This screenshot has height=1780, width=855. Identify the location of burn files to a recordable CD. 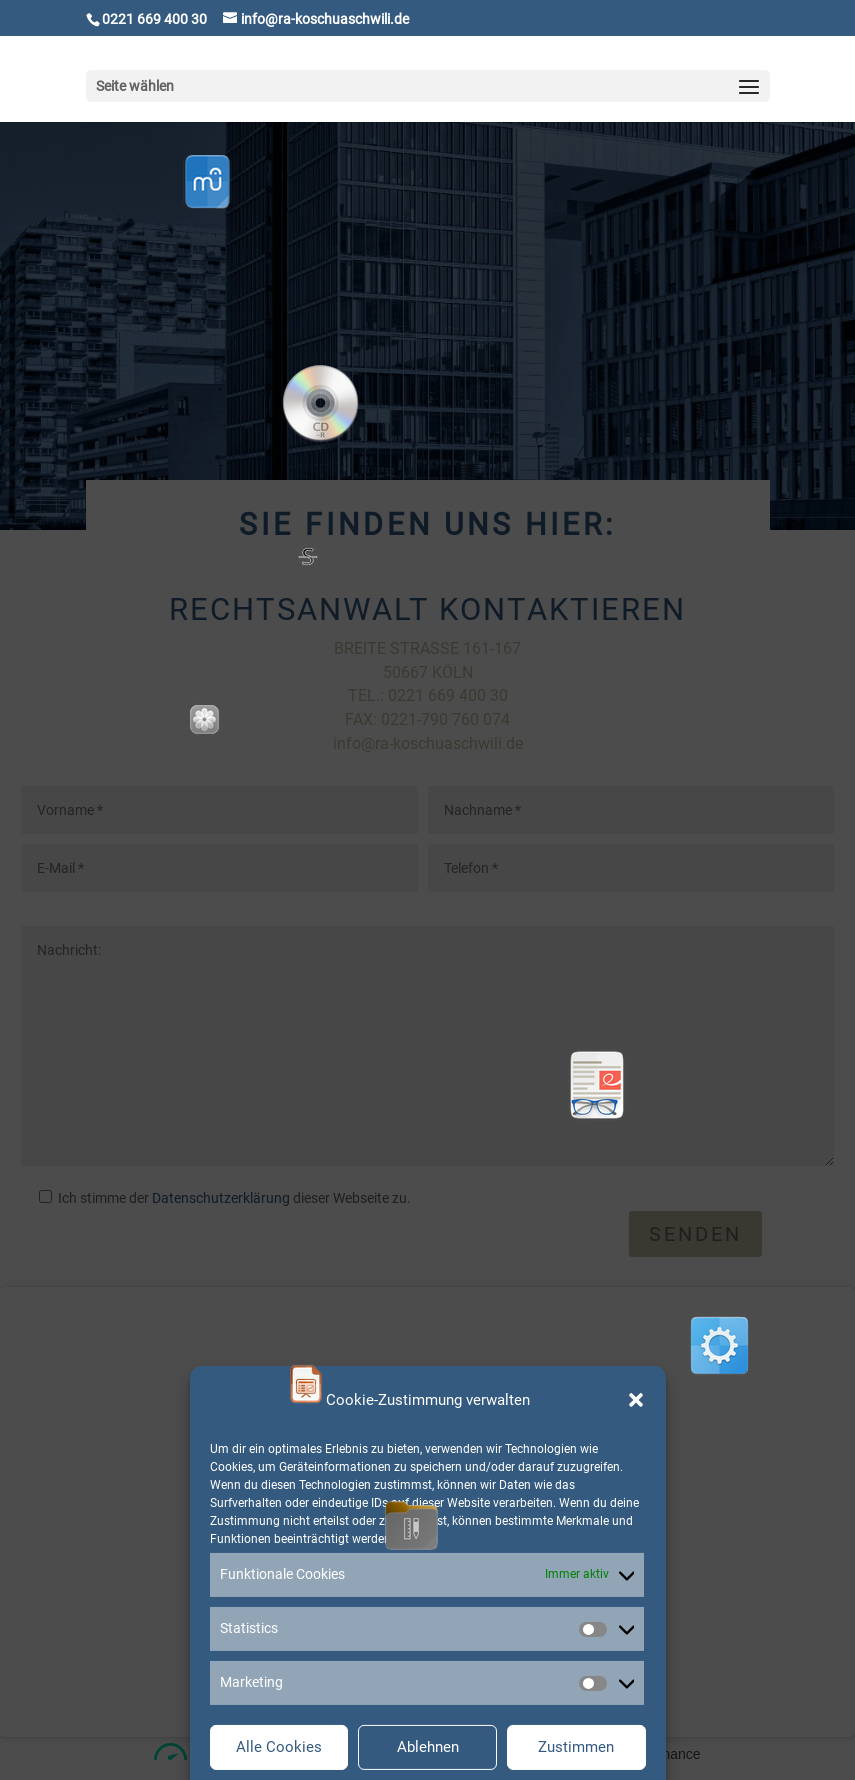
(320, 404).